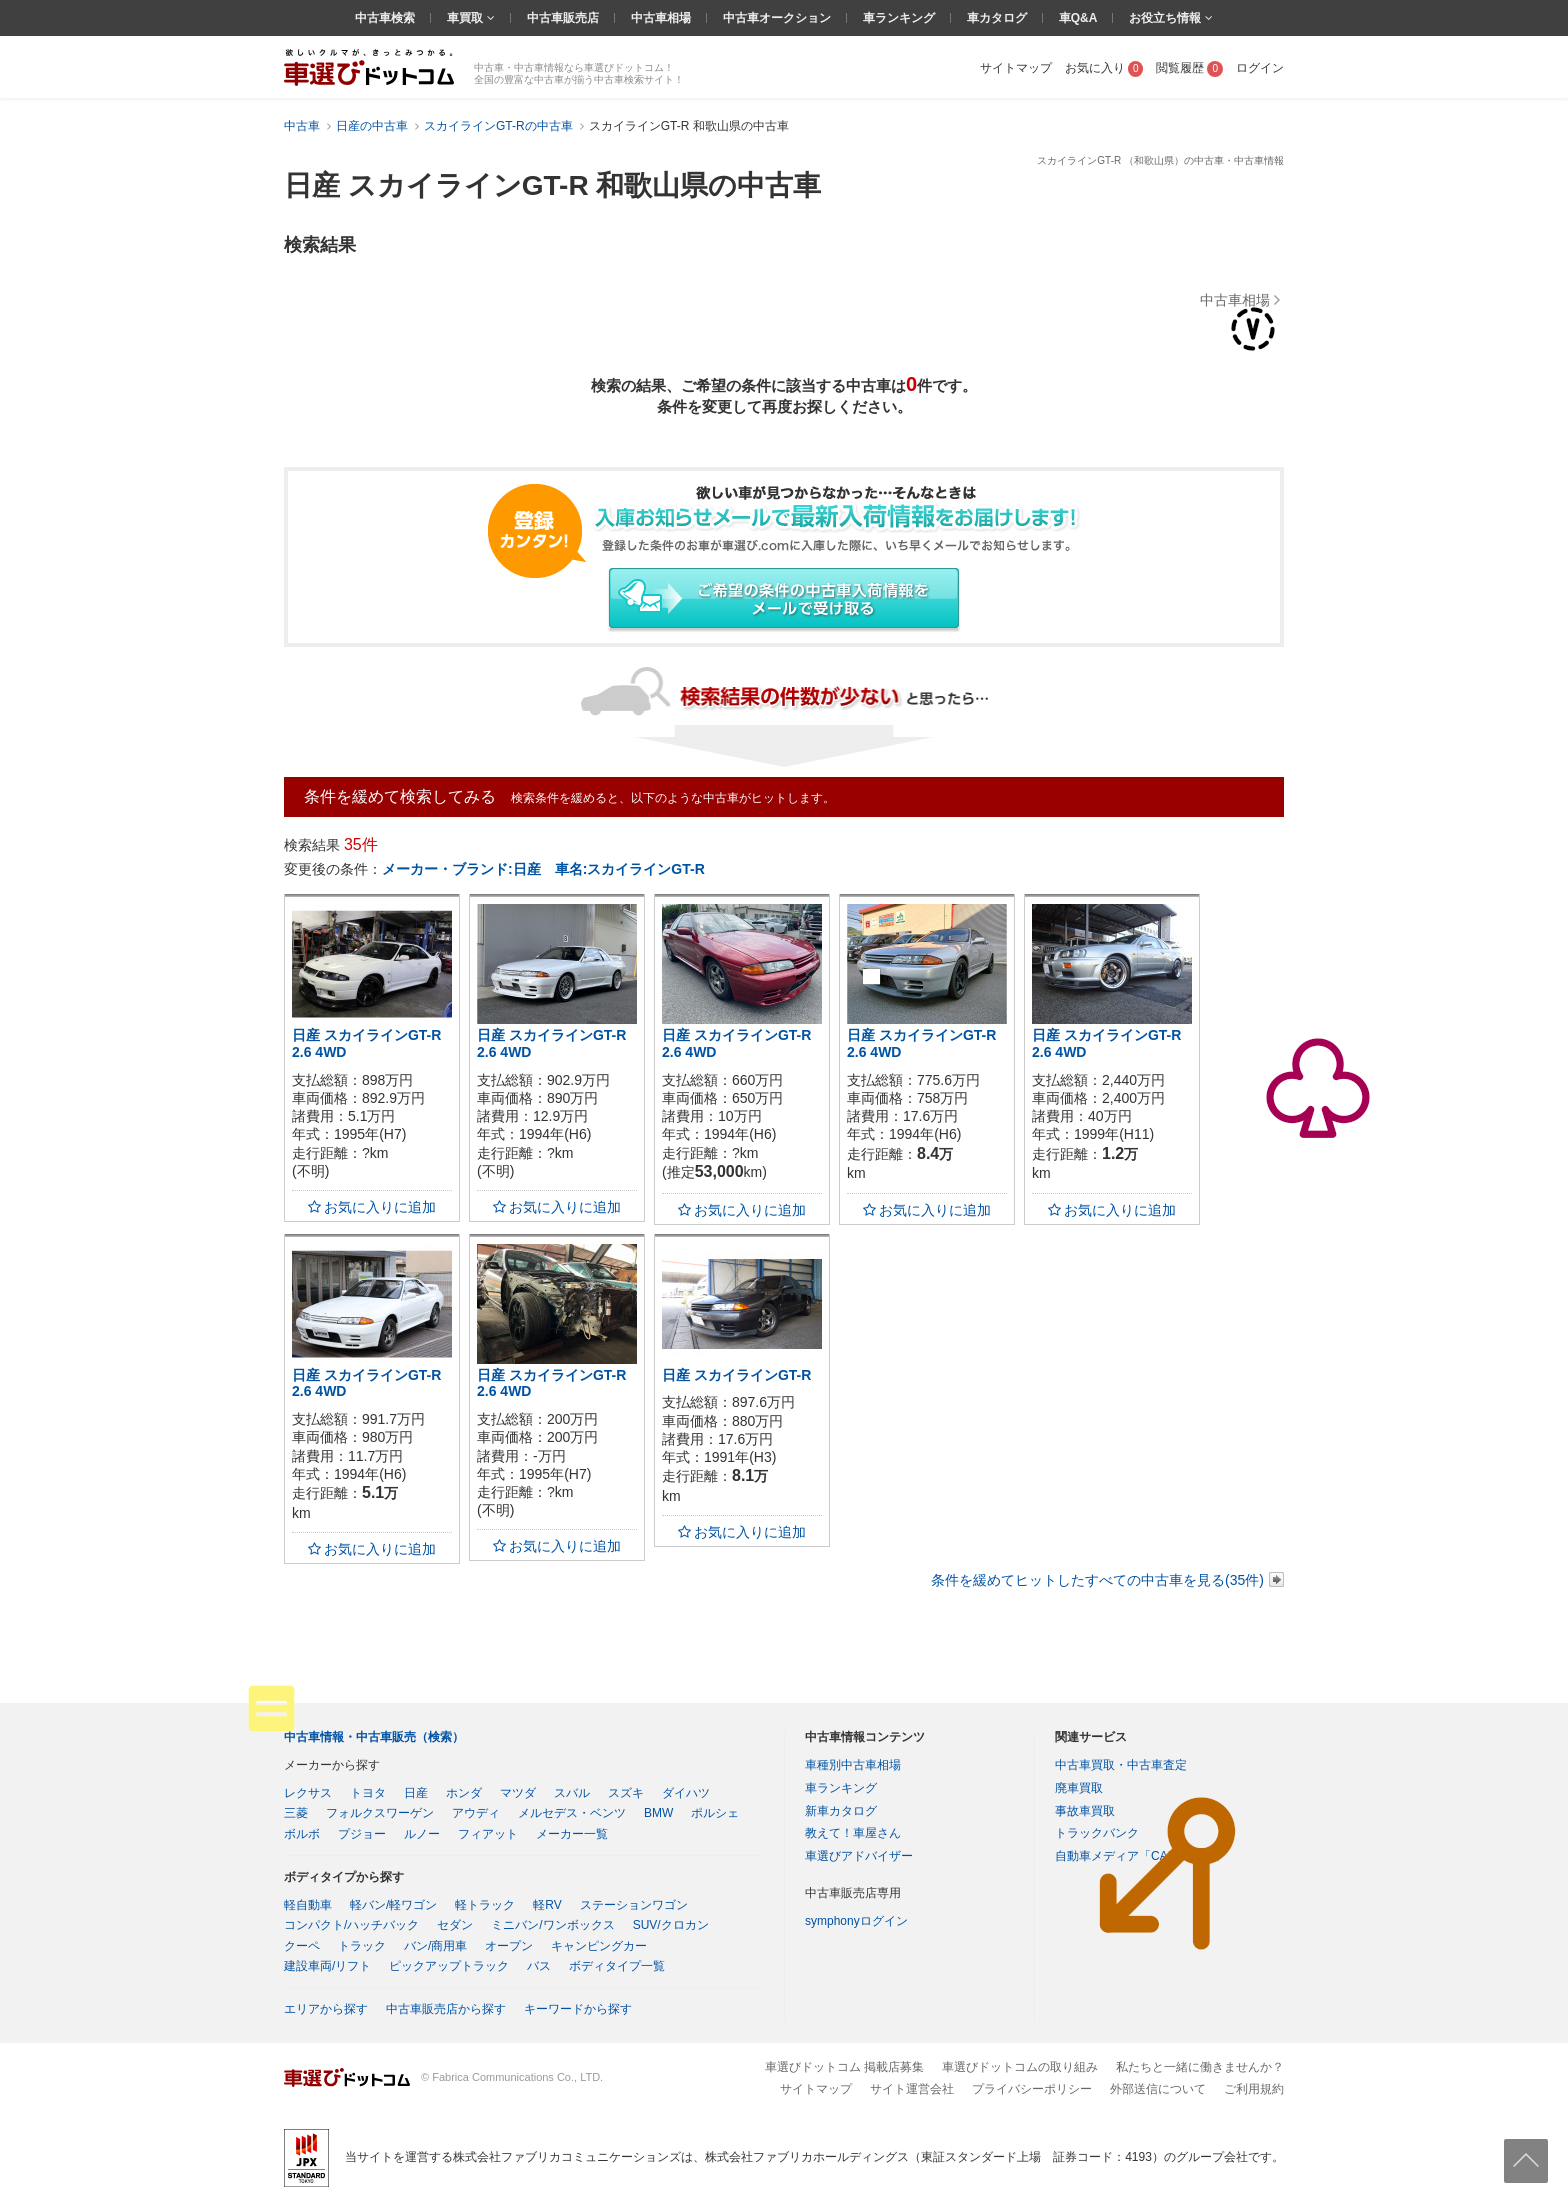  Describe the element at coordinates (1253, 329) in the screenshot. I see `indicates a pending or in-progress verification status` at that location.